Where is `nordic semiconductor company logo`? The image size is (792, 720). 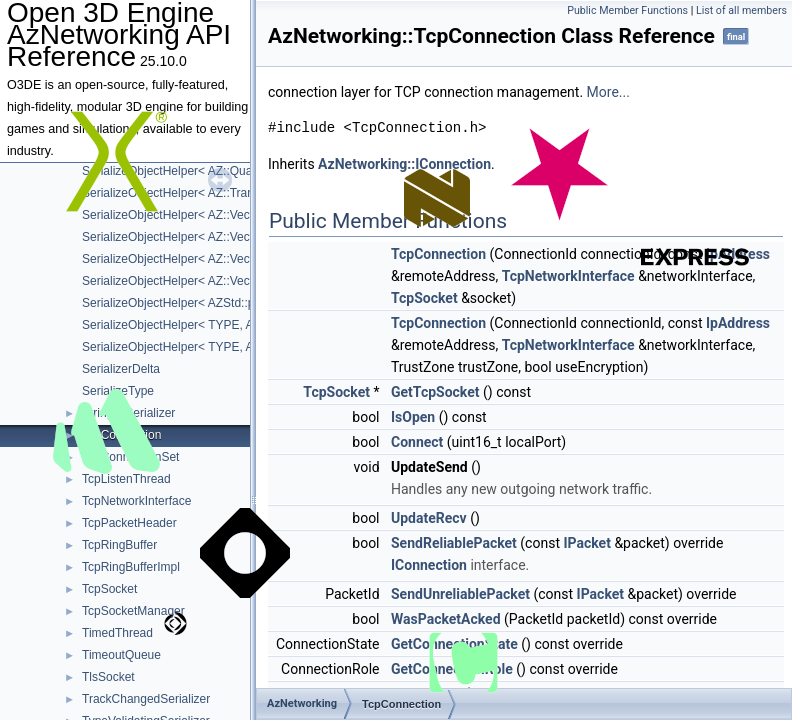 nordic semiconductor company logo is located at coordinates (437, 198).